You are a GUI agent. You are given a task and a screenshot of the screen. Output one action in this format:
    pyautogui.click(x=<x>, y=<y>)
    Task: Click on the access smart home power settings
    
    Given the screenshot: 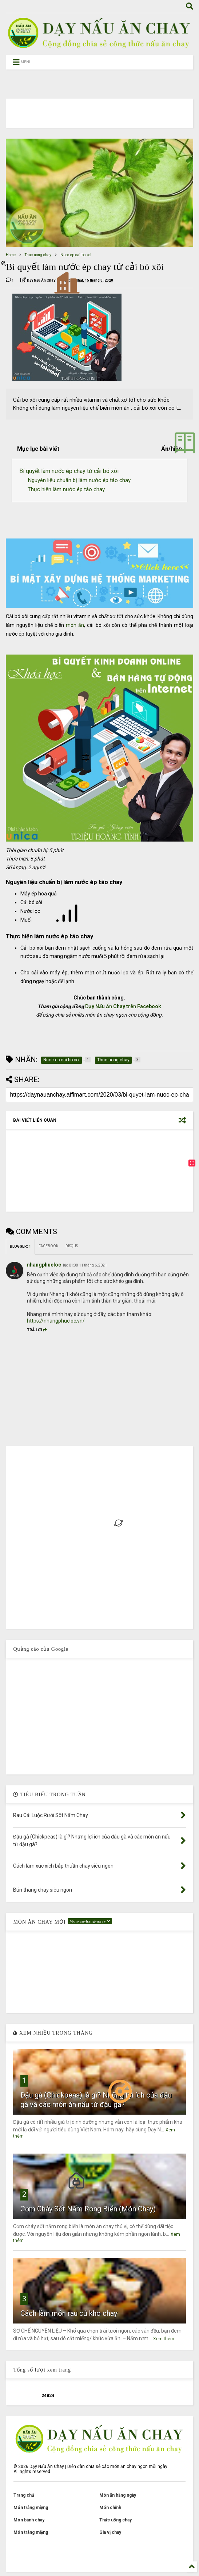 What is the action you would take?
    pyautogui.click(x=76, y=2181)
    